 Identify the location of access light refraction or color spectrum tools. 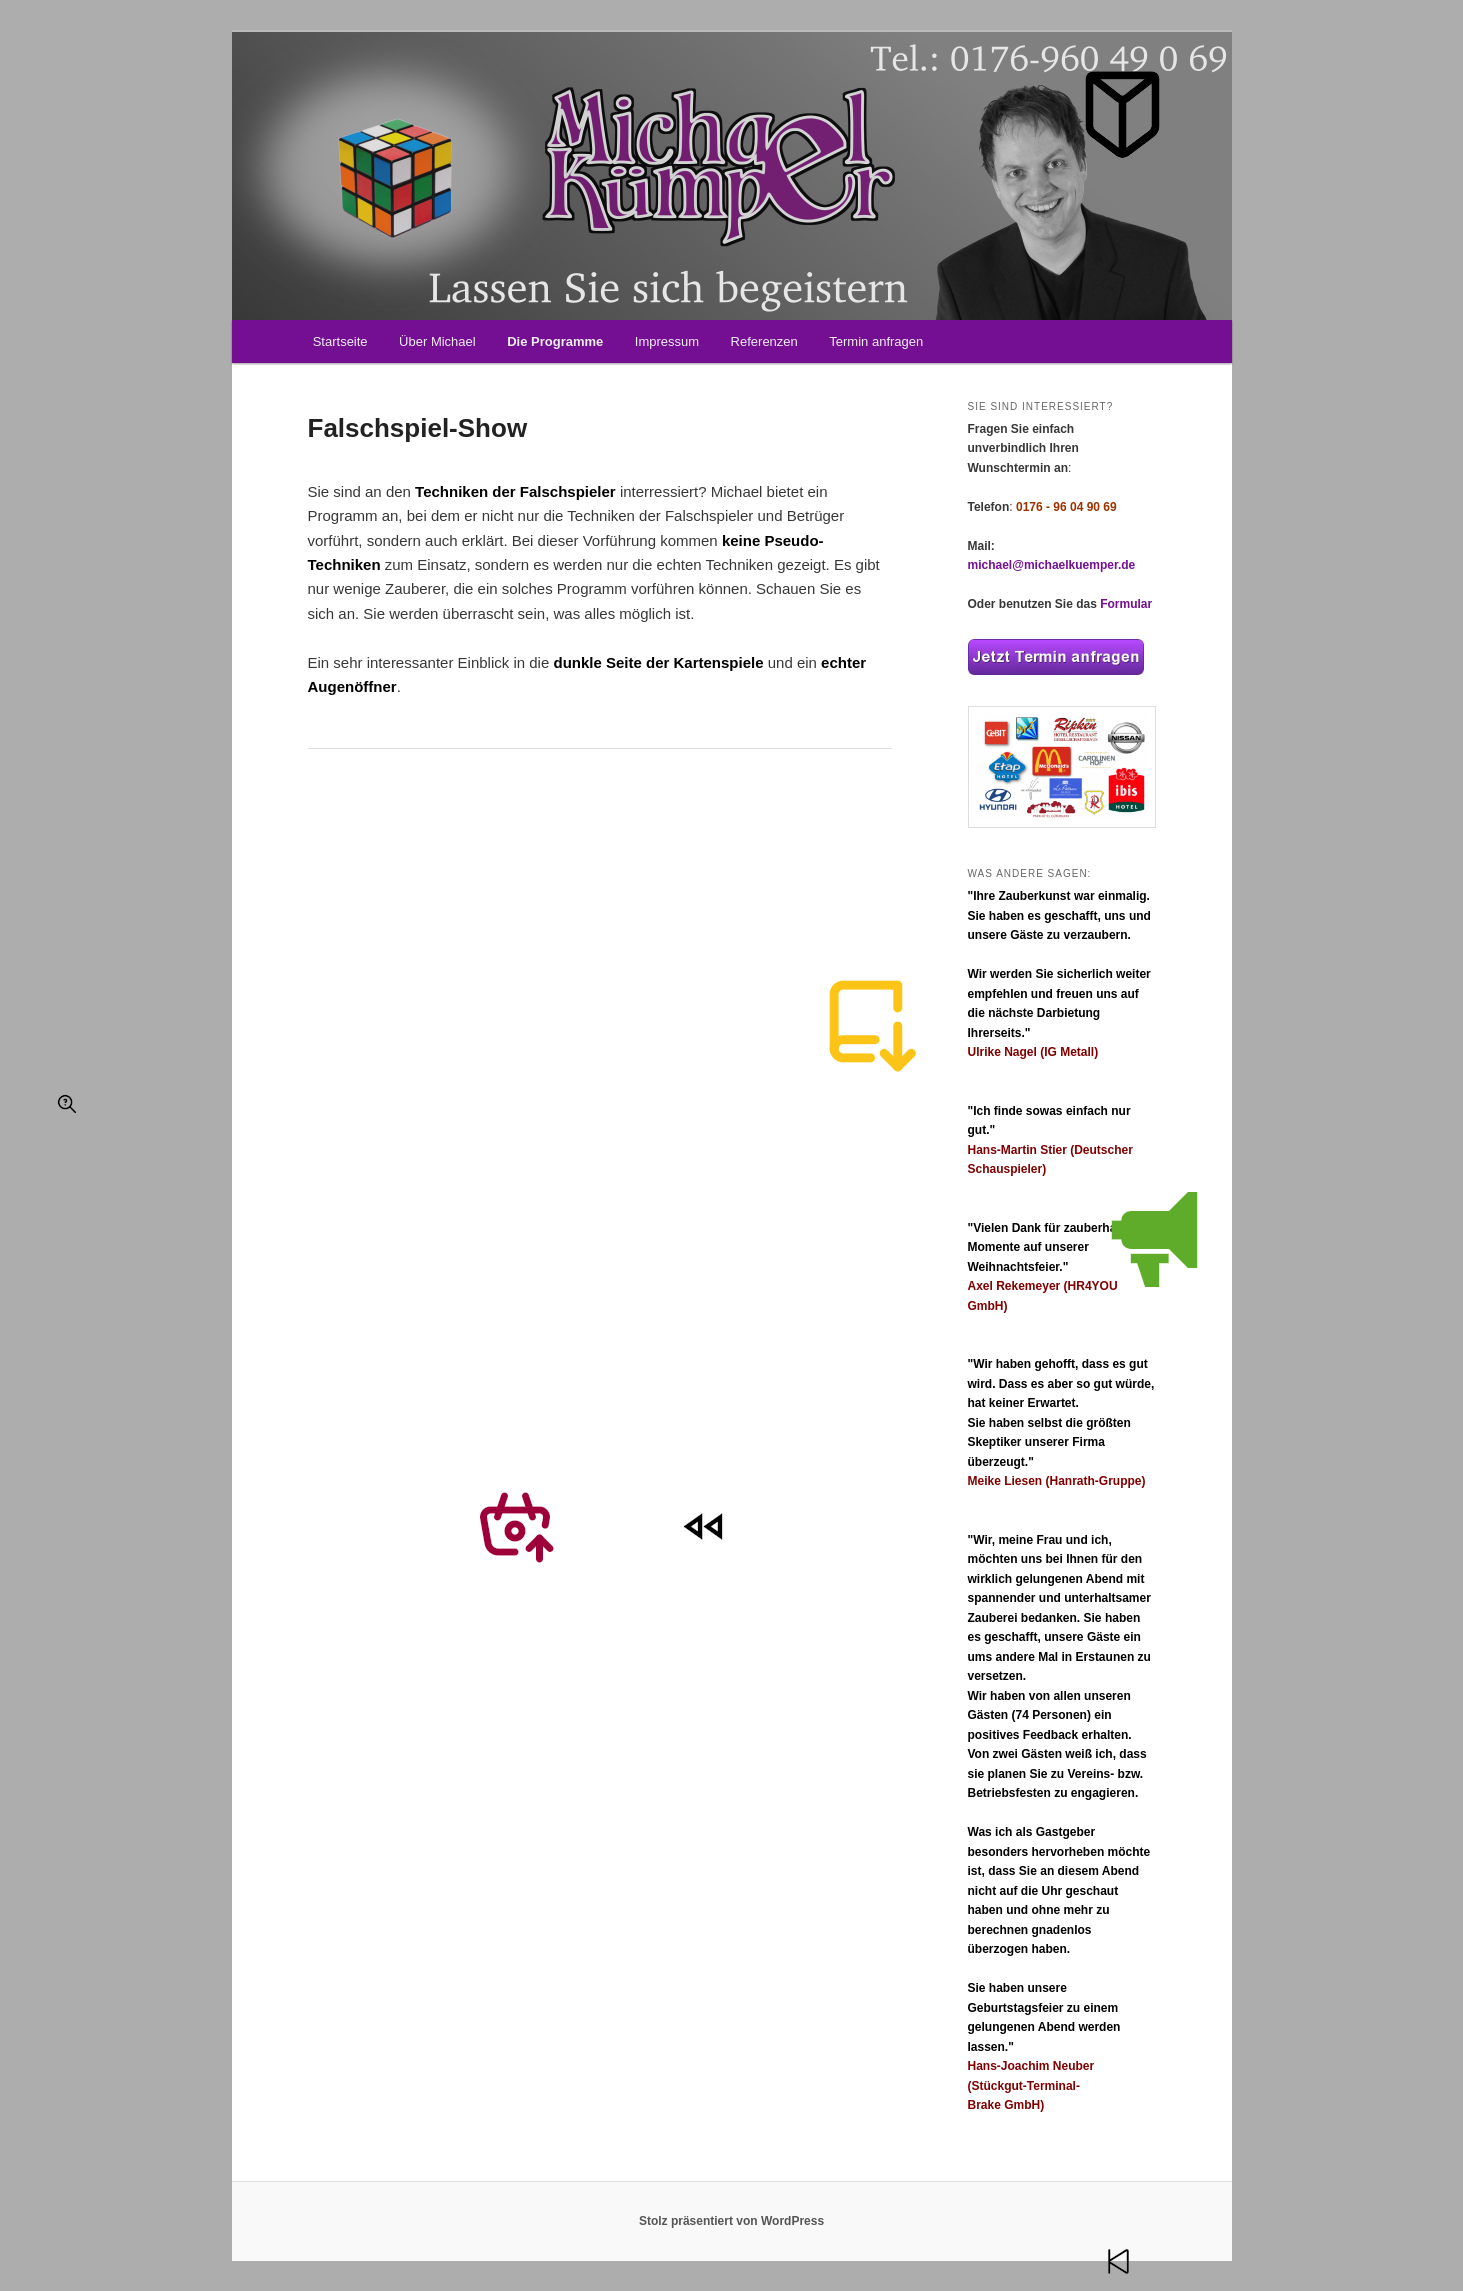
(1122, 112).